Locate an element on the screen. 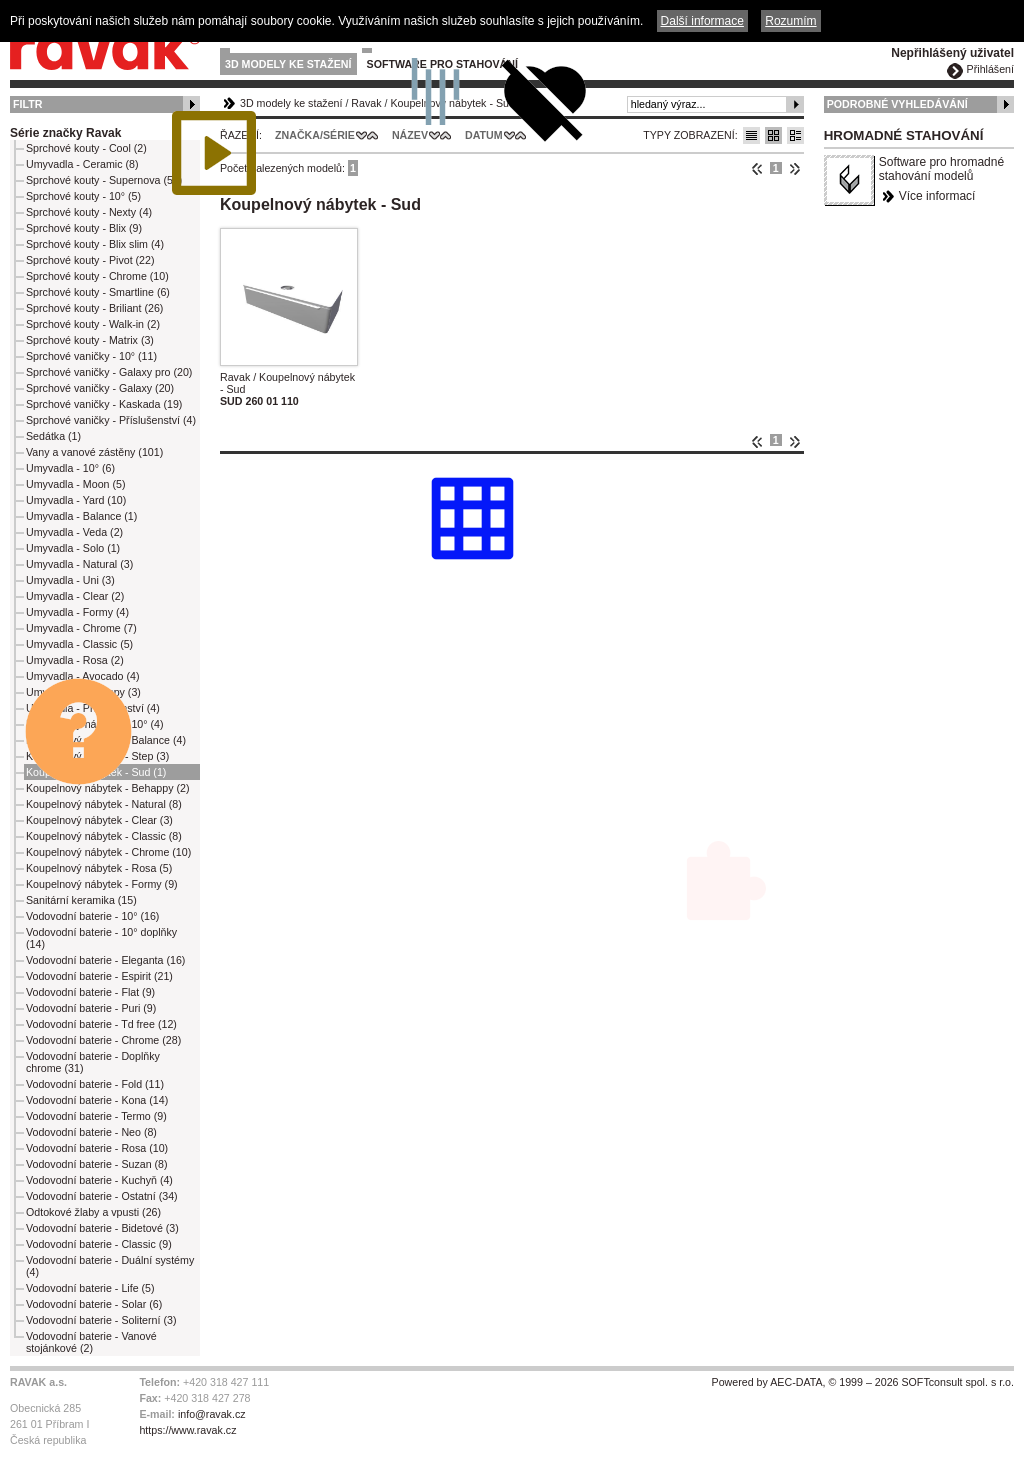 This screenshot has width=1024, height=1458. switch to grid view layout is located at coordinates (472, 518).